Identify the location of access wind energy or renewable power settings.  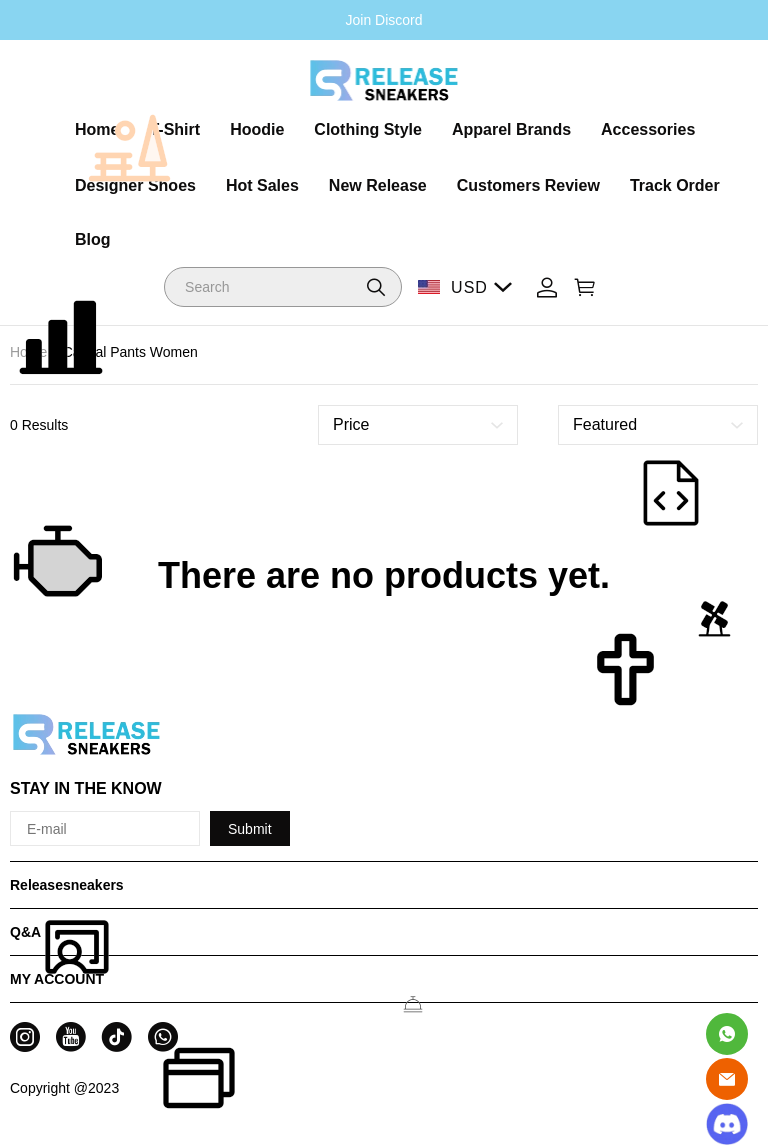
(714, 619).